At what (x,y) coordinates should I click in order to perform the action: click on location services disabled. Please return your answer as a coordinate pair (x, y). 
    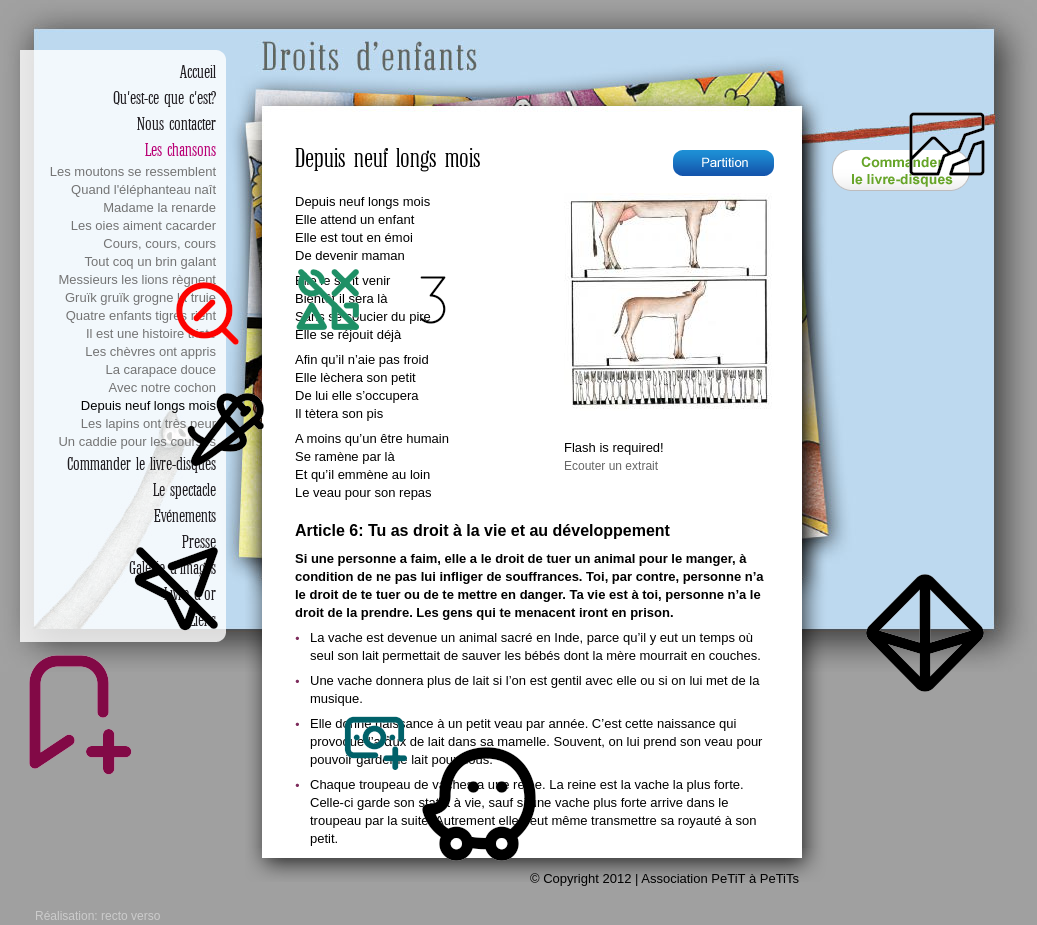
    Looking at the image, I should click on (177, 588).